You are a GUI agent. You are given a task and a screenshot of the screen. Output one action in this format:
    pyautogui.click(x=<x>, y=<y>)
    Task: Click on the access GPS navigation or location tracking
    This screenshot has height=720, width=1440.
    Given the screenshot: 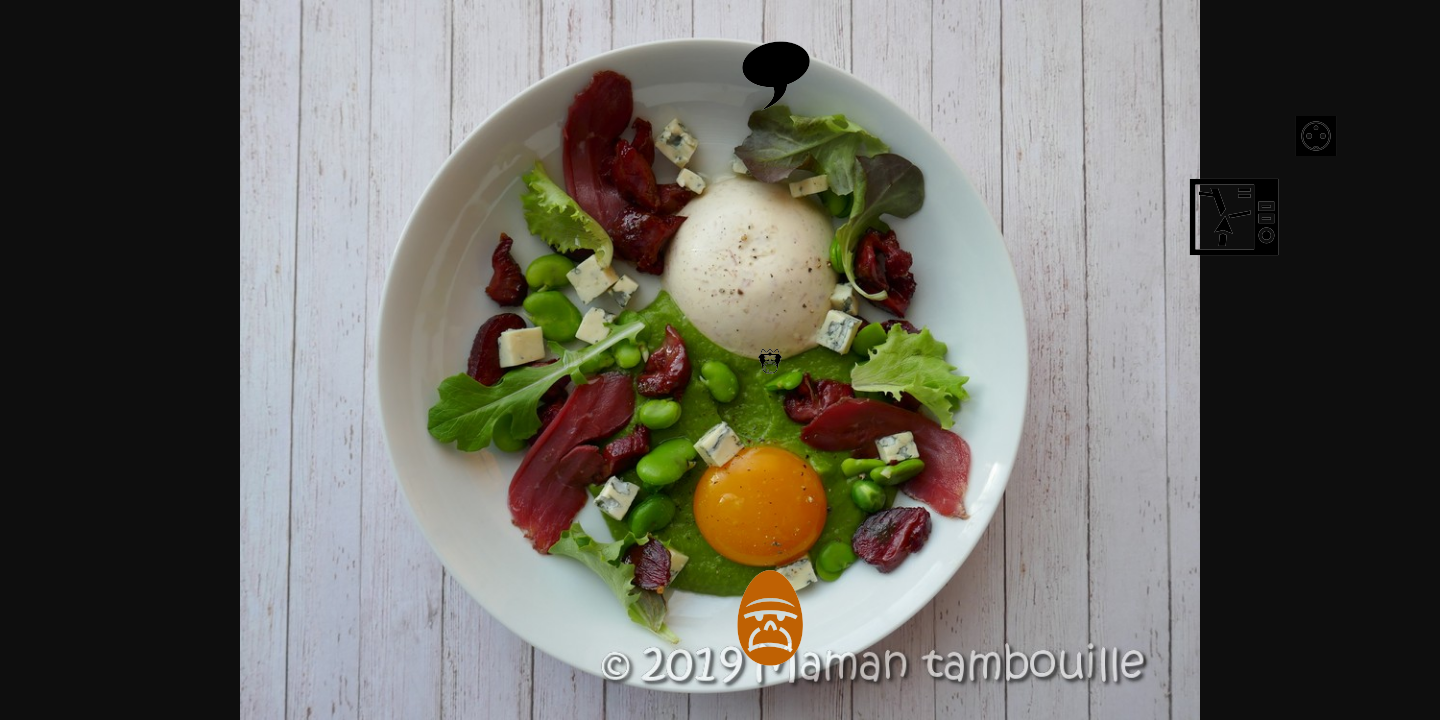 What is the action you would take?
    pyautogui.click(x=1234, y=217)
    